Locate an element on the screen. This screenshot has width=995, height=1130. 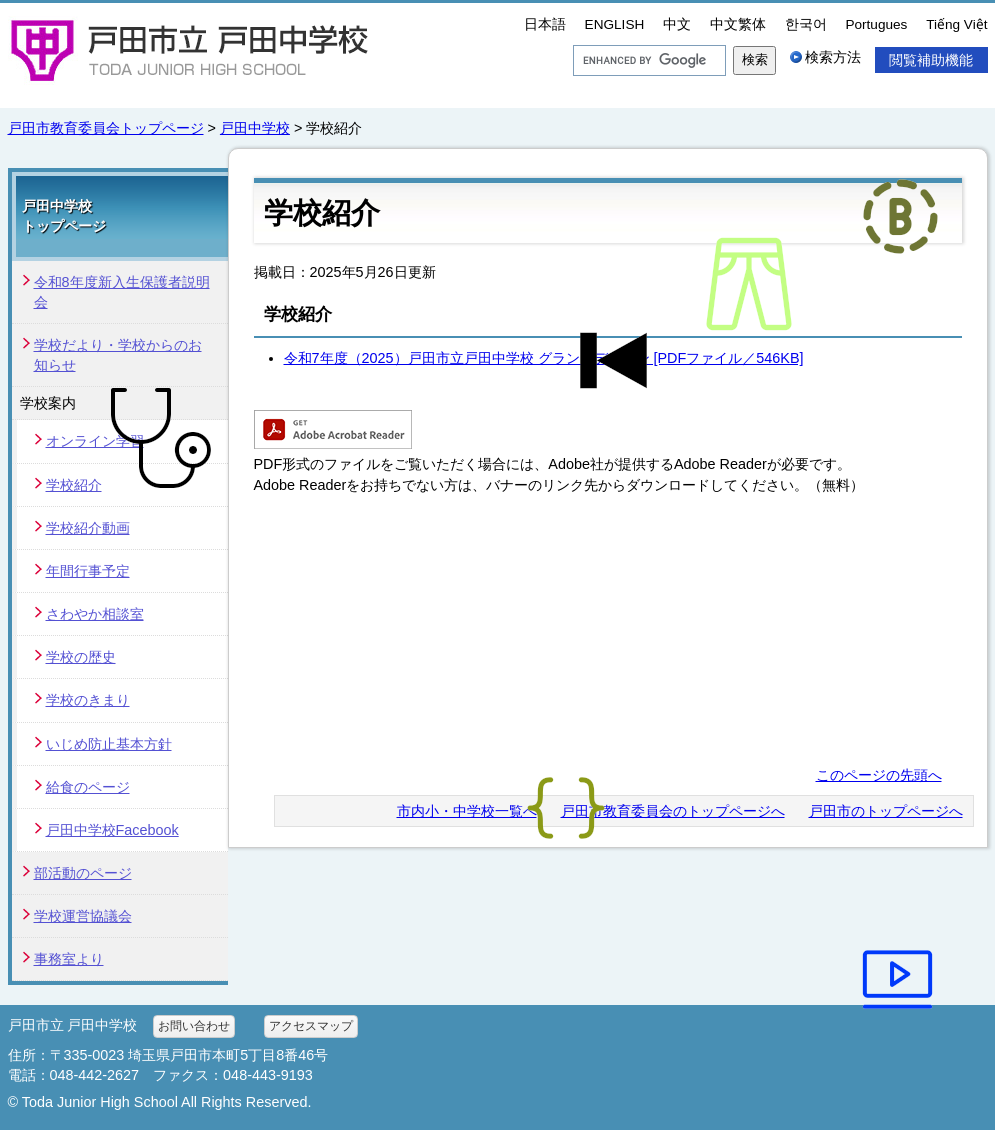
indicates a draft or pending bold formatting option is located at coordinates (900, 216).